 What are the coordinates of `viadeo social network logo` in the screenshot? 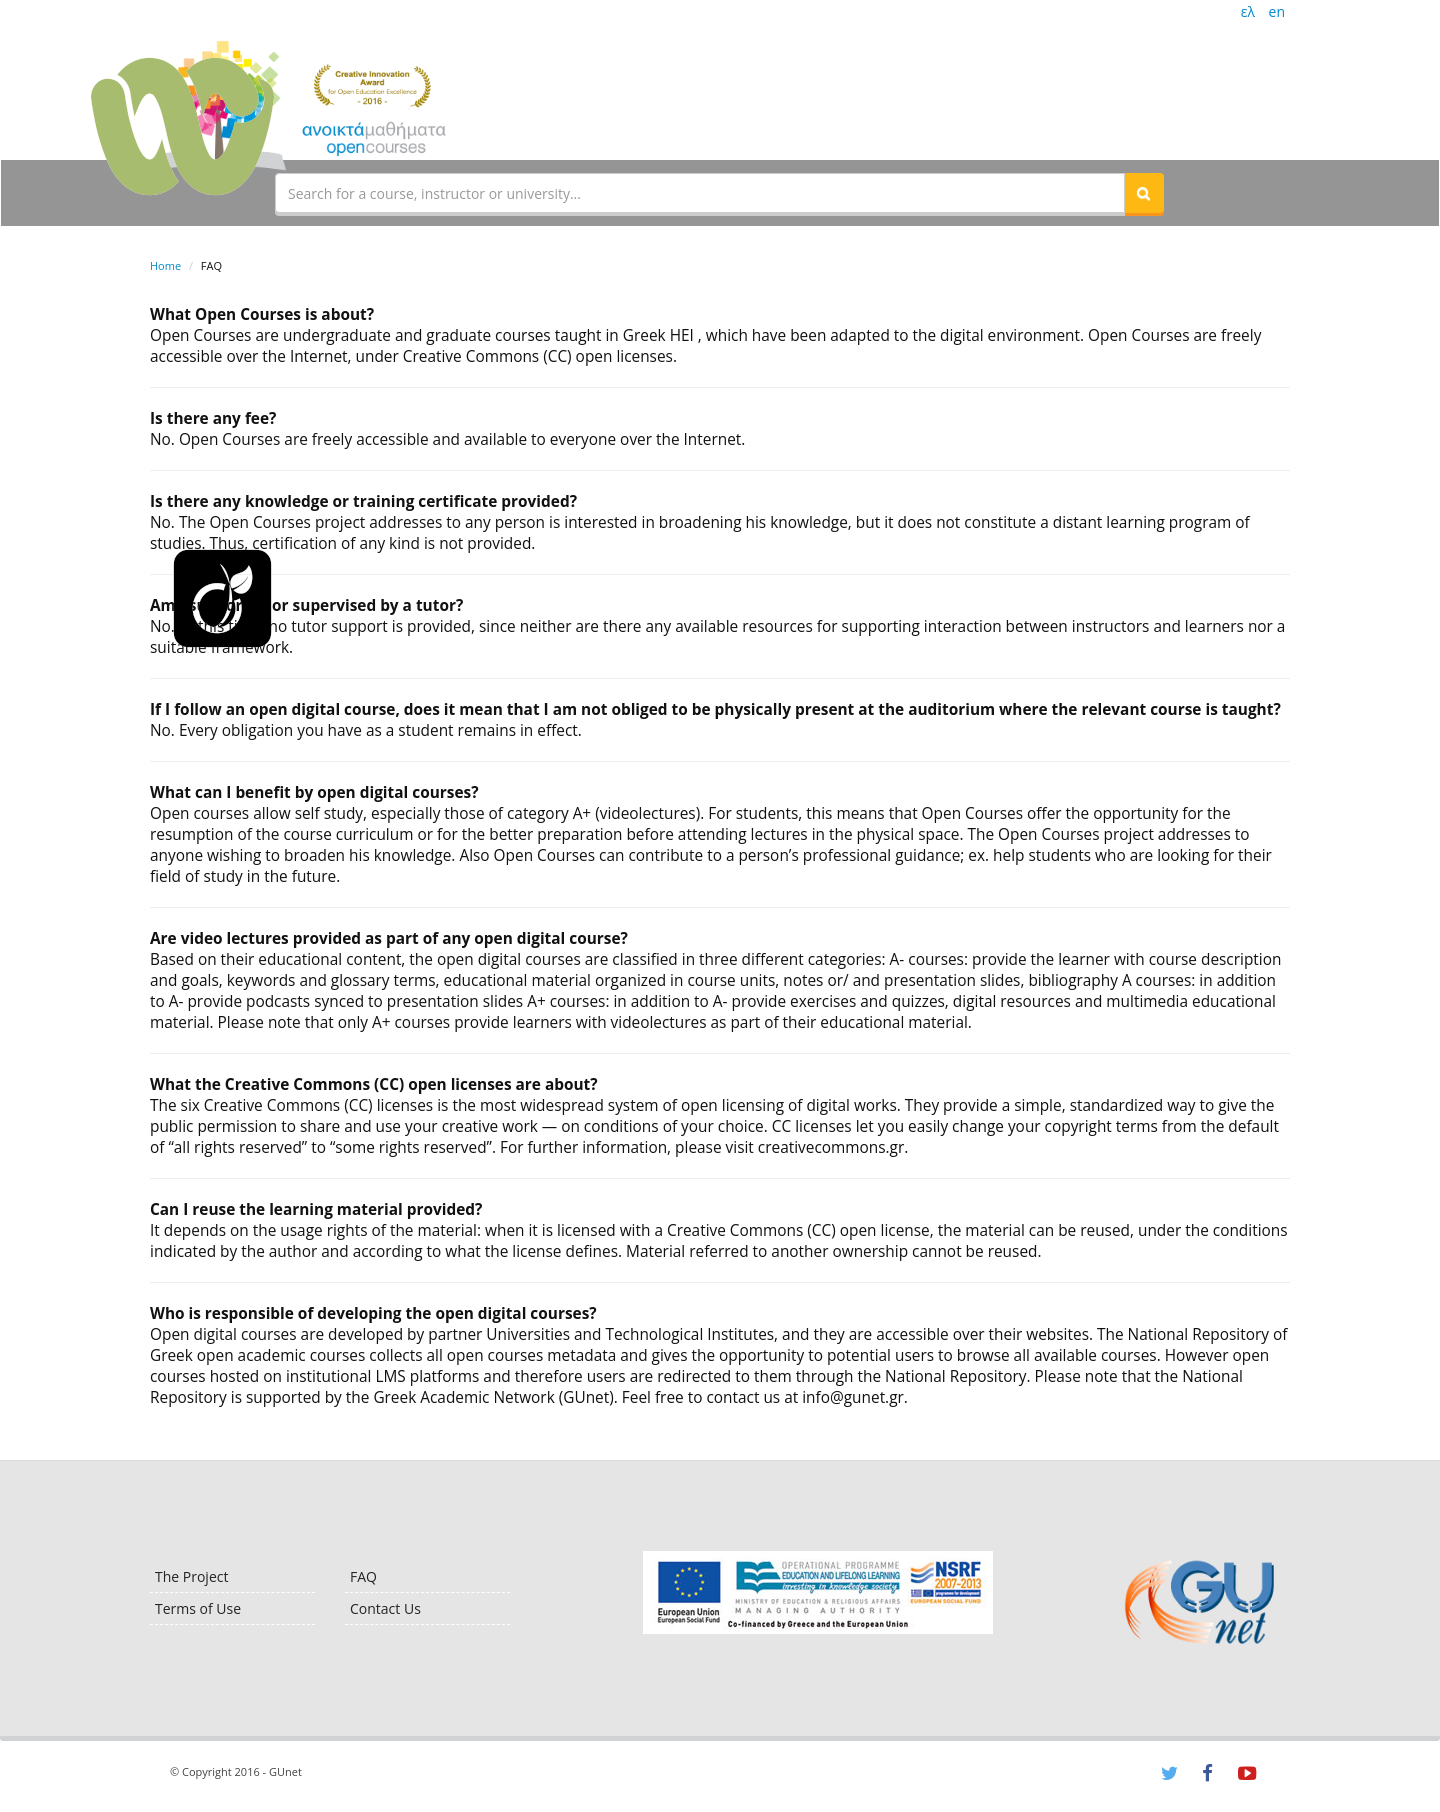 It's located at (222, 598).